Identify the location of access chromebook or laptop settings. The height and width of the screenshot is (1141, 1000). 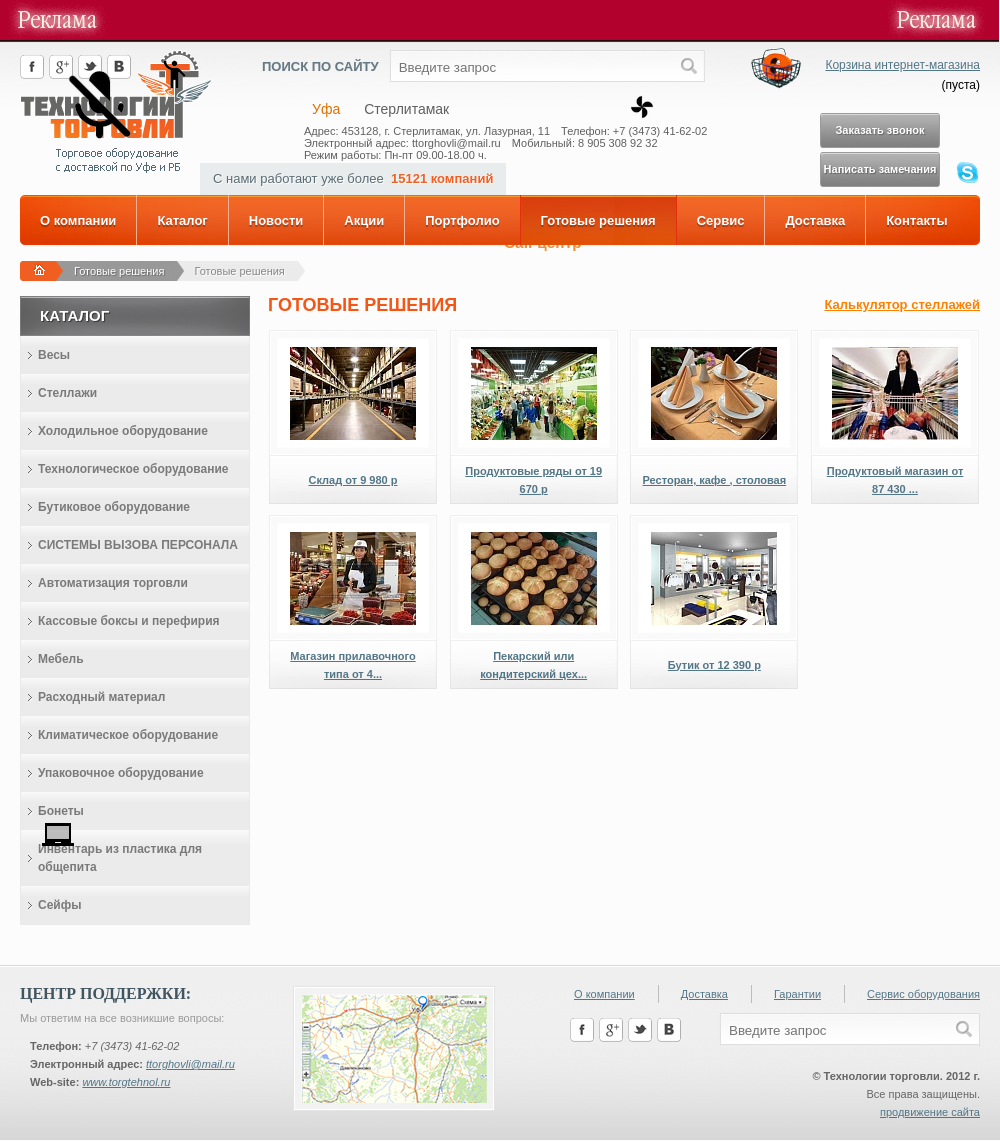
(58, 835).